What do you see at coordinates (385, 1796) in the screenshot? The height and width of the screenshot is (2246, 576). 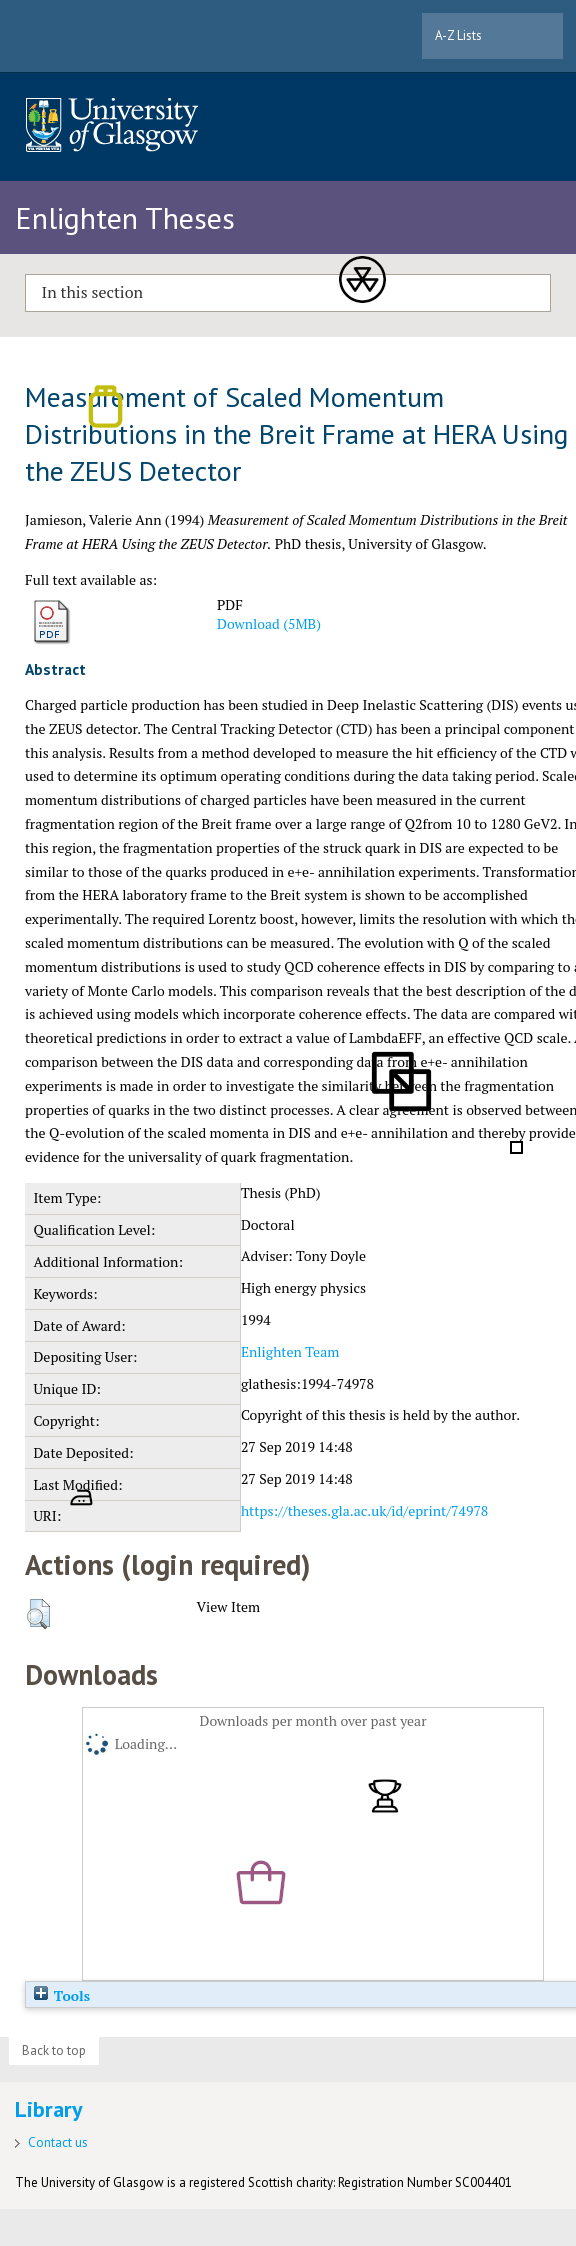 I see `view achievements or awards` at bounding box center [385, 1796].